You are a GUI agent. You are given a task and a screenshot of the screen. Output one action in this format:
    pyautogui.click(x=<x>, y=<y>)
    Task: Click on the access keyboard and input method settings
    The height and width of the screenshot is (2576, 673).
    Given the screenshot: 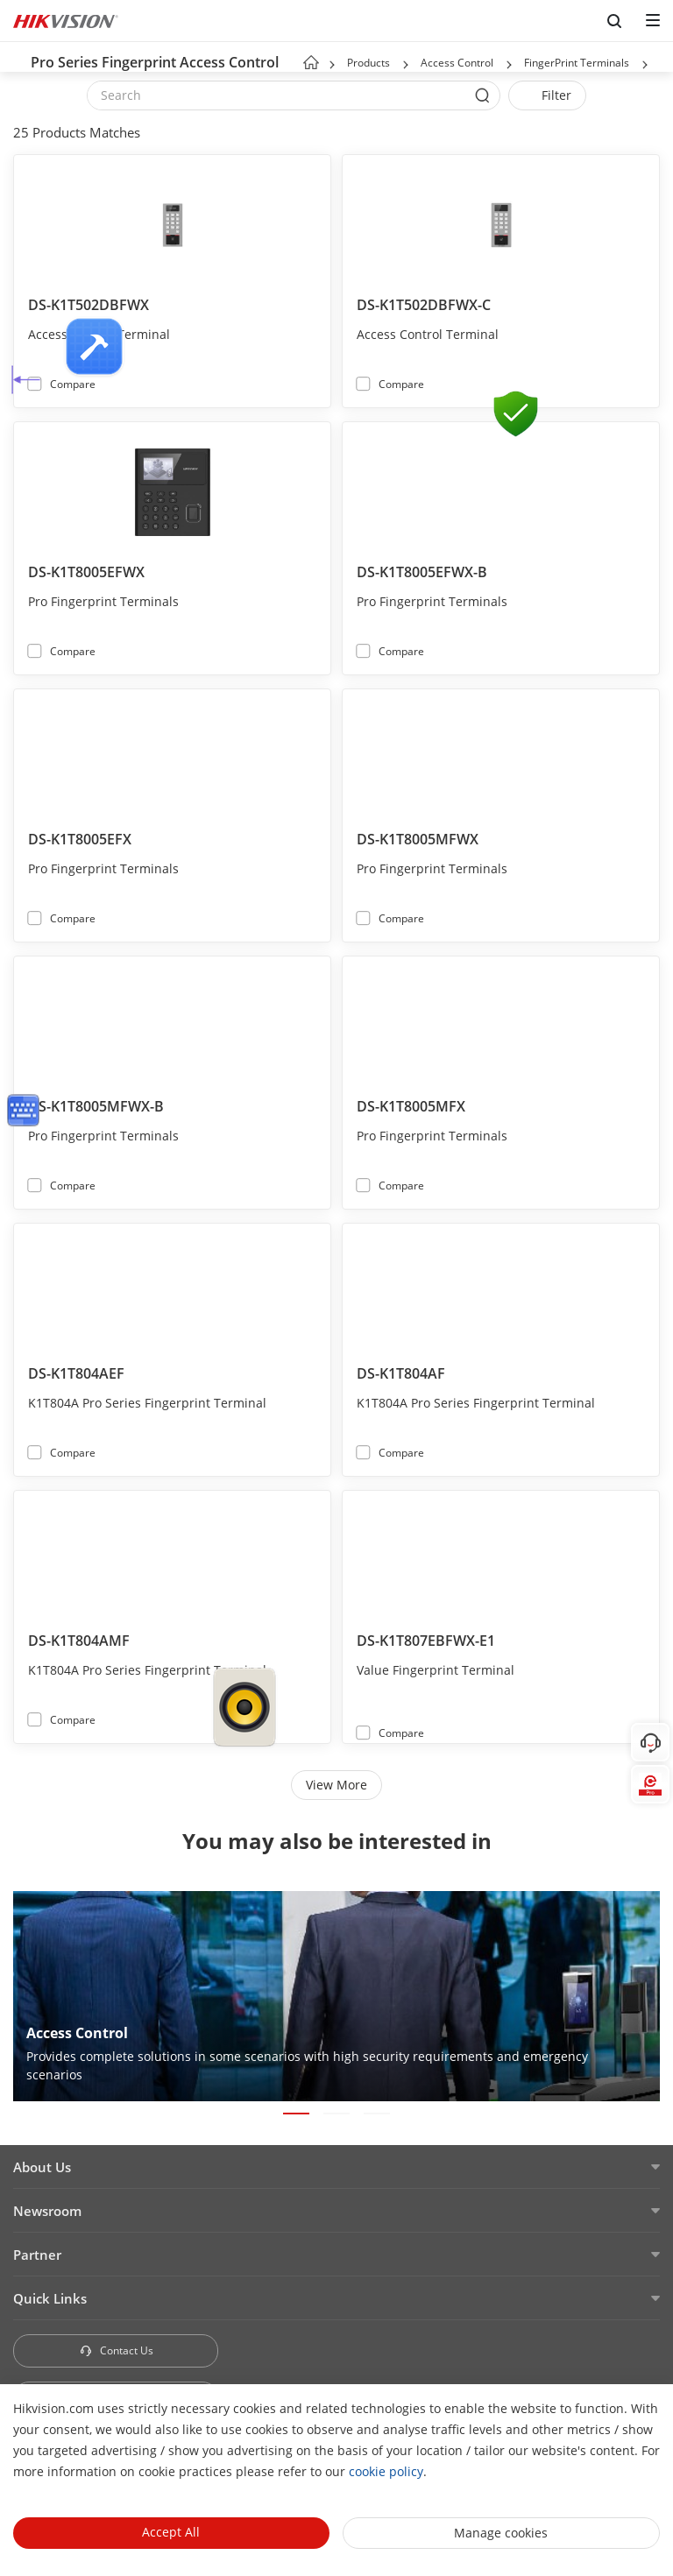 What is the action you would take?
    pyautogui.click(x=23, y=1110)
    